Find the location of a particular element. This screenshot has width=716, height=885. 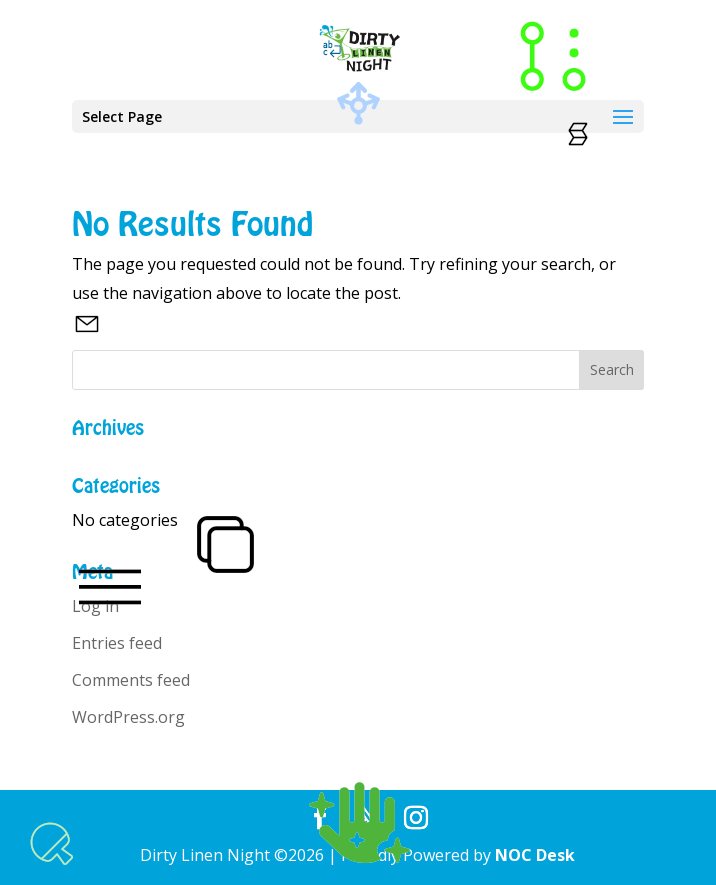

view source map or code mapping is located at coordinates (578, 134).